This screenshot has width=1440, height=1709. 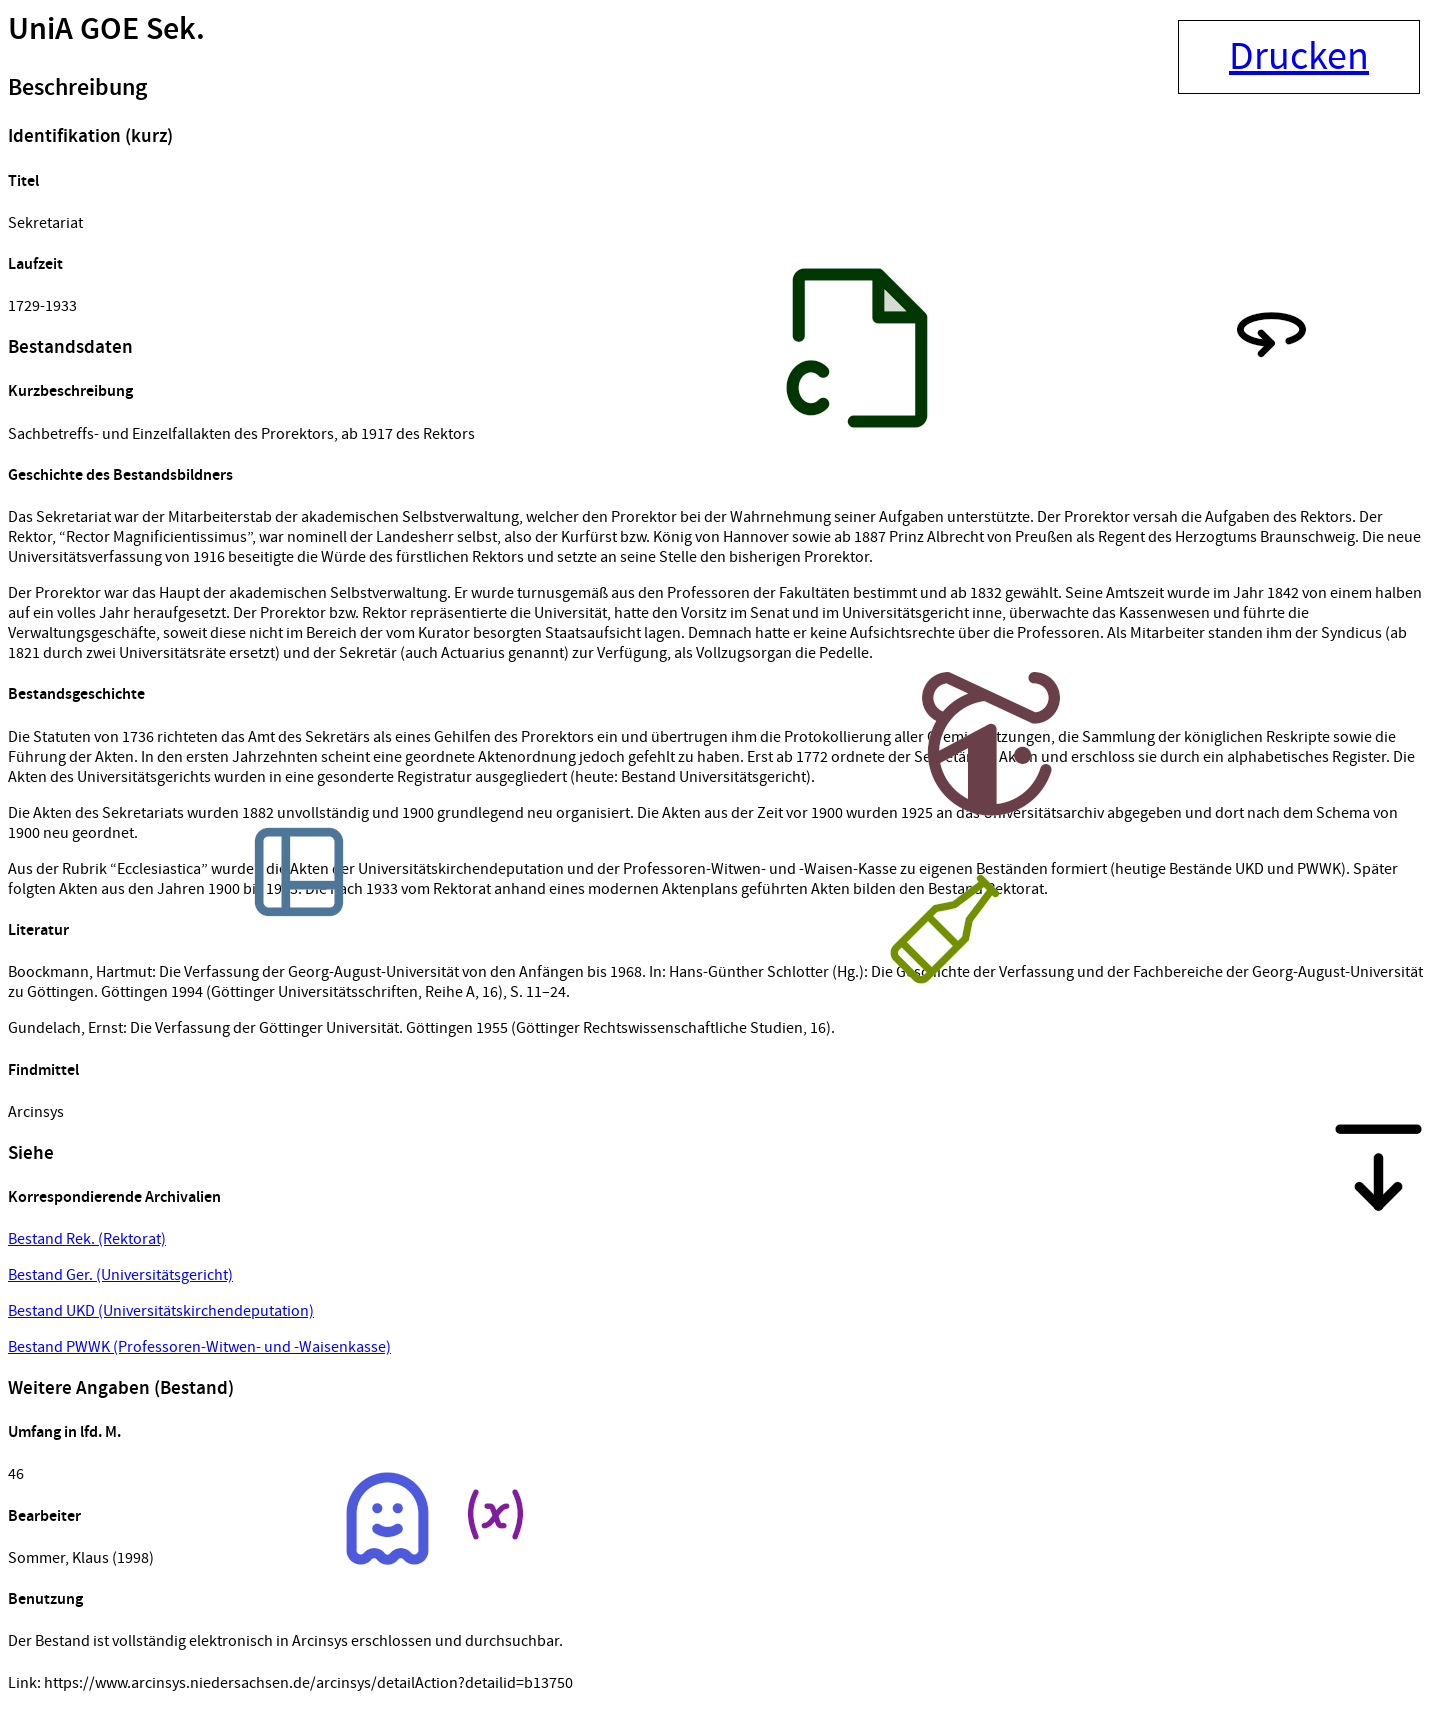 I want to click on open the New York Times app, so click(x=991, y=741).